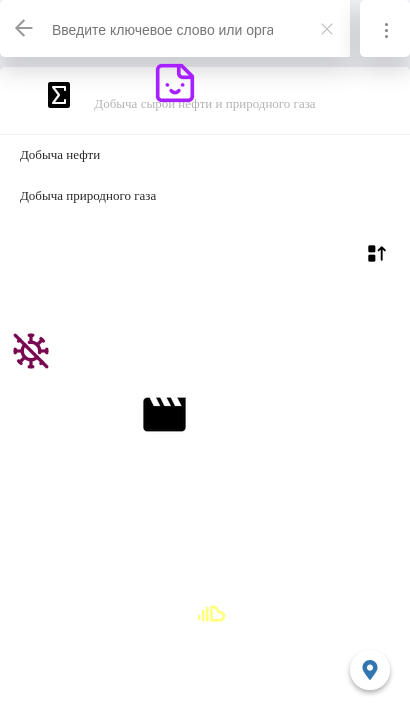 This screenshot has height=720, width=410. I want to click on virus protection enabled or threat neutralized, so click(31, 351).